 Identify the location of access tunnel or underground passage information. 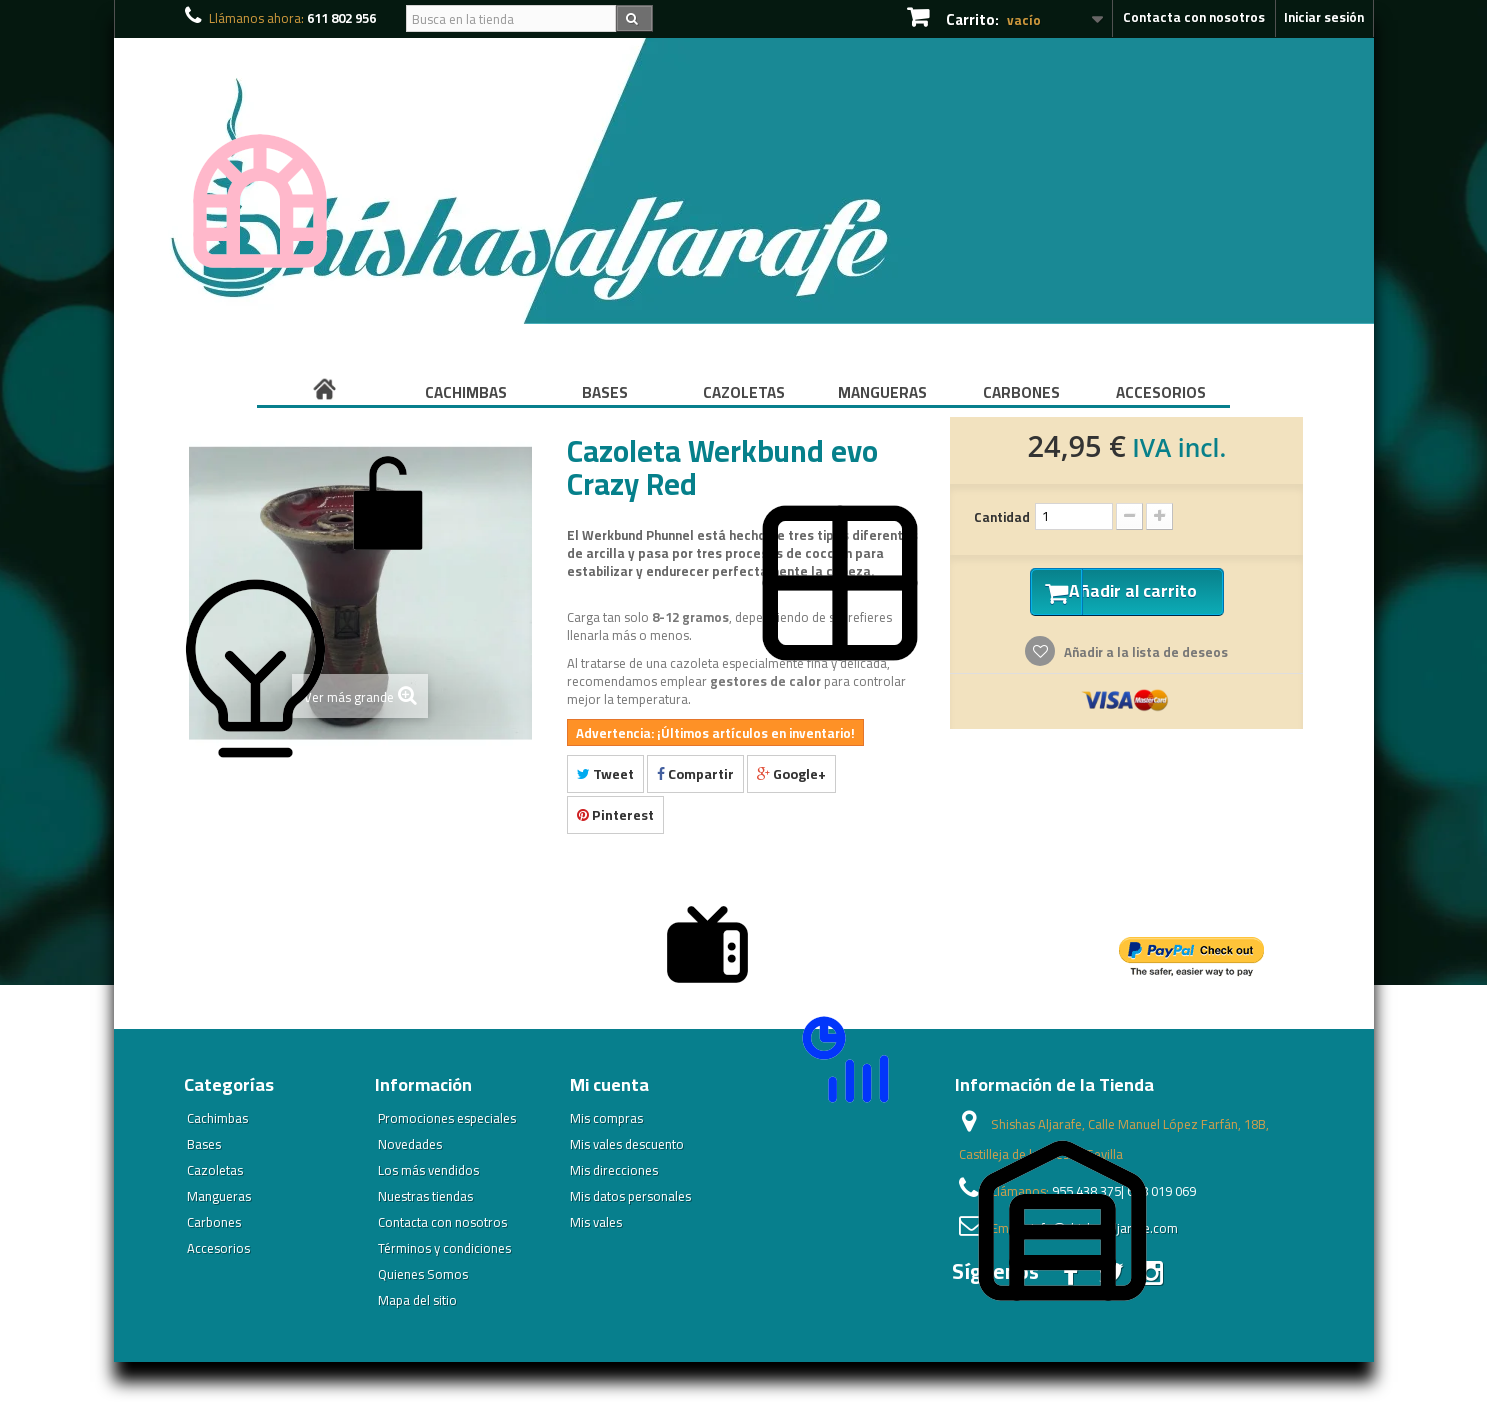
(260, 201).